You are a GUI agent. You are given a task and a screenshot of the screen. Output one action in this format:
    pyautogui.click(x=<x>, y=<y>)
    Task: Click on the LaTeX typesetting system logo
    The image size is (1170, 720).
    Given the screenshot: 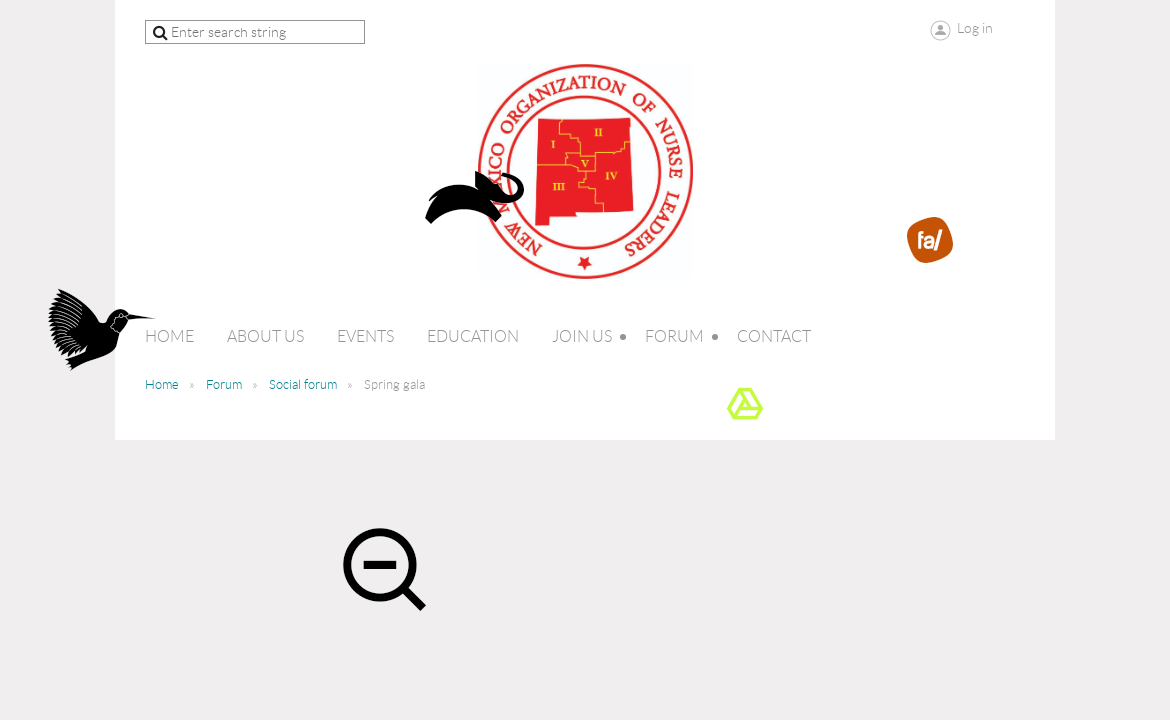 What is the action you would take?
    pyautogui.click(x=102, y=330)
    